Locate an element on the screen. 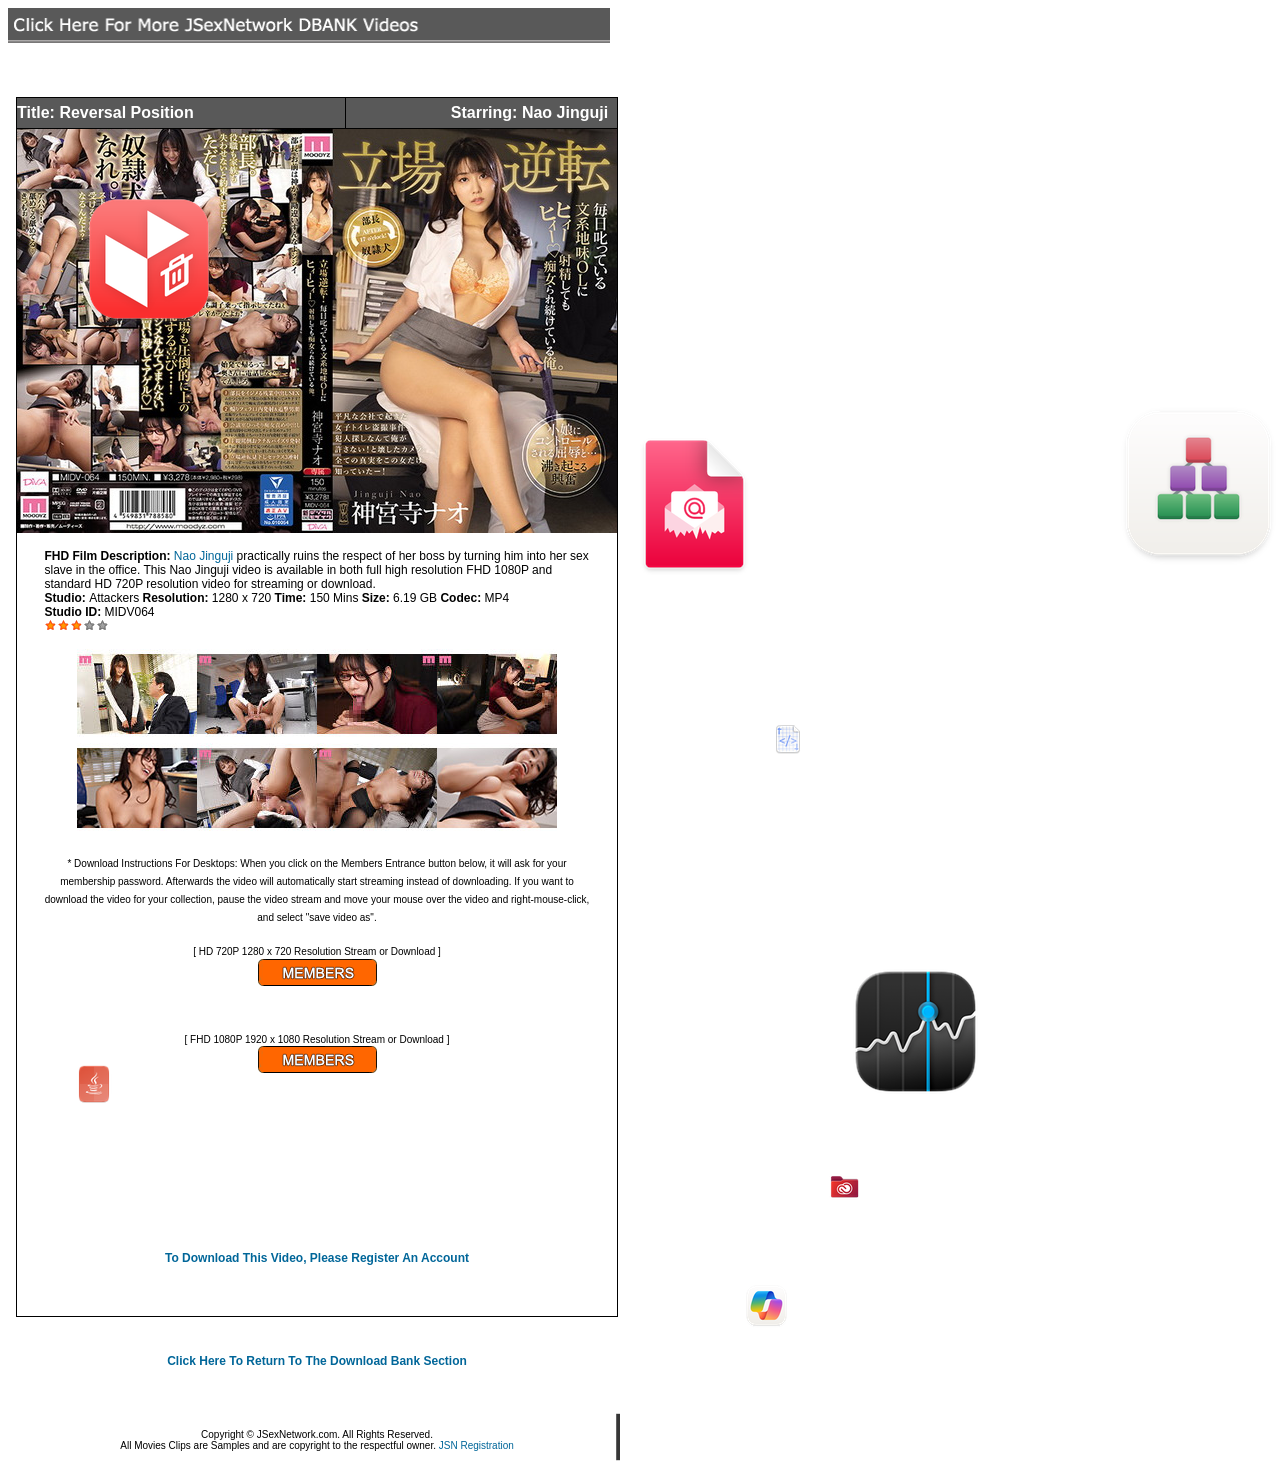 This screenshot has height=1469, width=1280. open flatsweep app for system cleanup is located at coordinates (149, 259).